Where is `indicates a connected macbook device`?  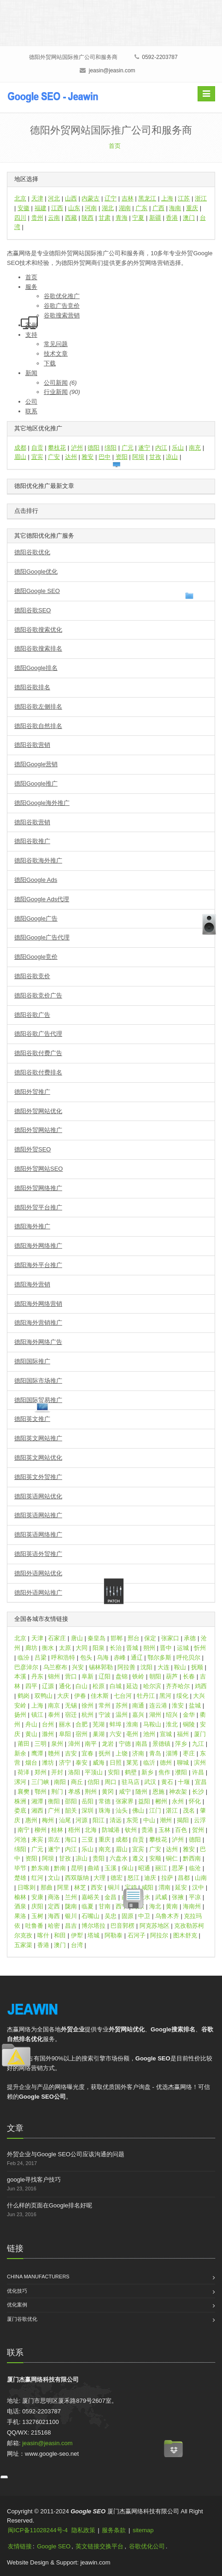
indicates a connected macbook device is located at coordinates (42, 1407).